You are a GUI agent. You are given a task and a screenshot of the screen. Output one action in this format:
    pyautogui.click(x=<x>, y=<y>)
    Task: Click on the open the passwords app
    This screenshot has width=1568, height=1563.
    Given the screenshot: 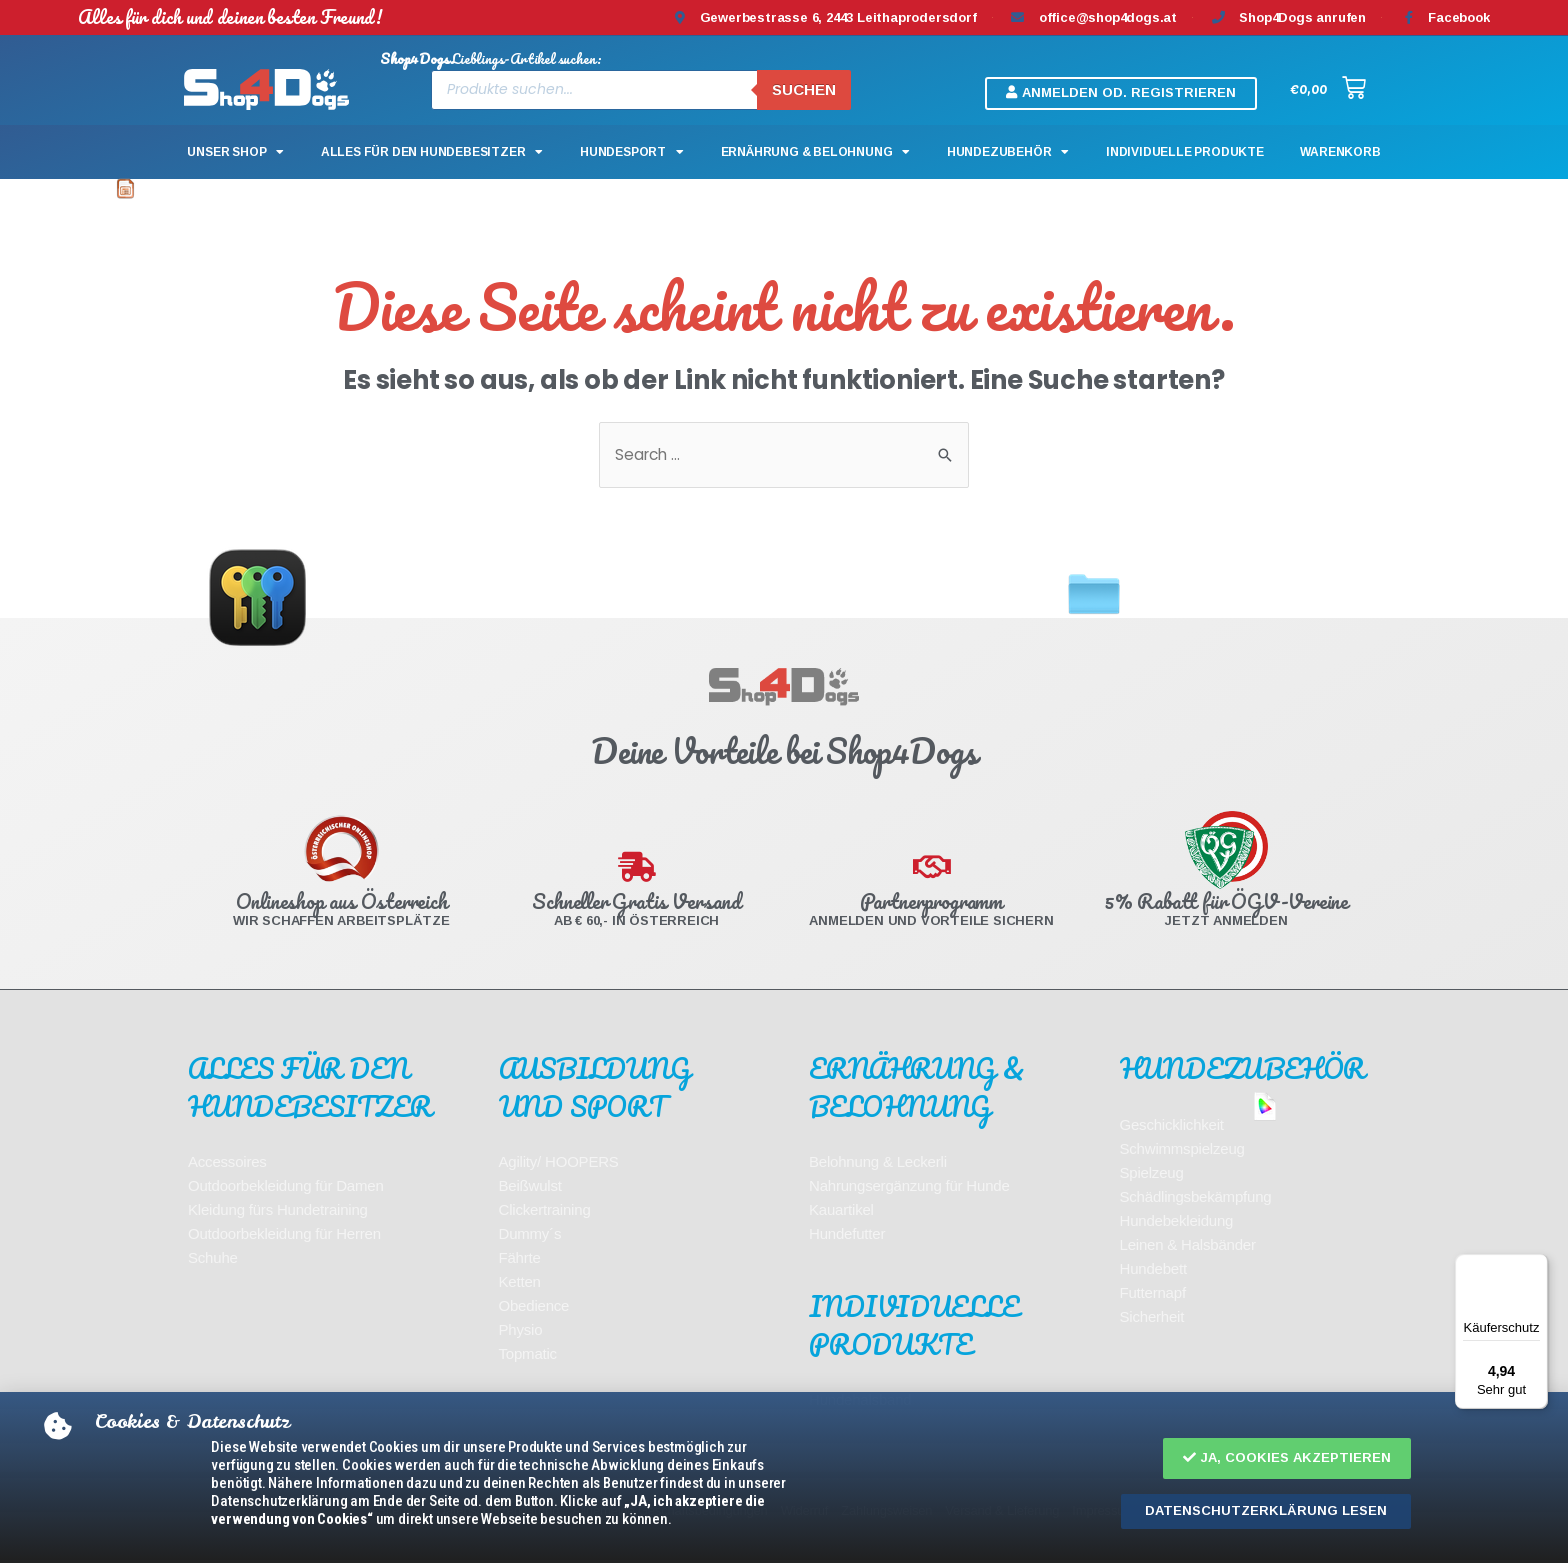 What is the action you would take?
    pyautogui.click(x=257, y=597)
    